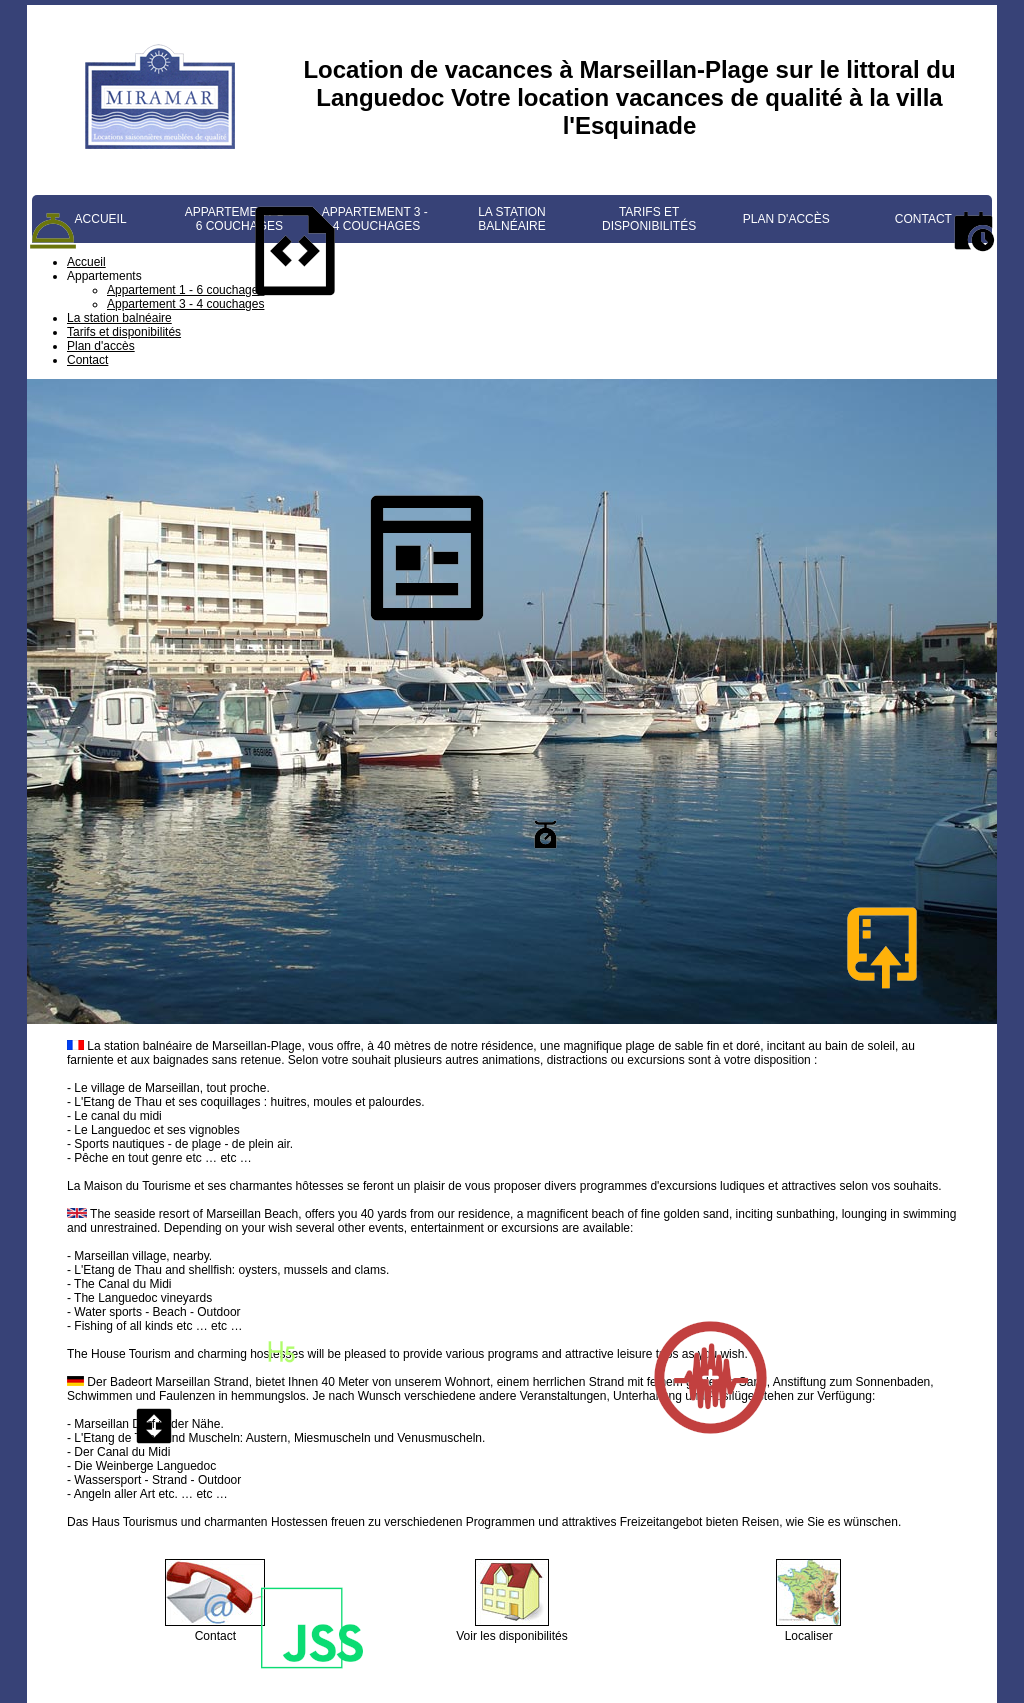  Describe the element at coordinates (427, 558) in the screenshot. I see `open pages document` at that location.